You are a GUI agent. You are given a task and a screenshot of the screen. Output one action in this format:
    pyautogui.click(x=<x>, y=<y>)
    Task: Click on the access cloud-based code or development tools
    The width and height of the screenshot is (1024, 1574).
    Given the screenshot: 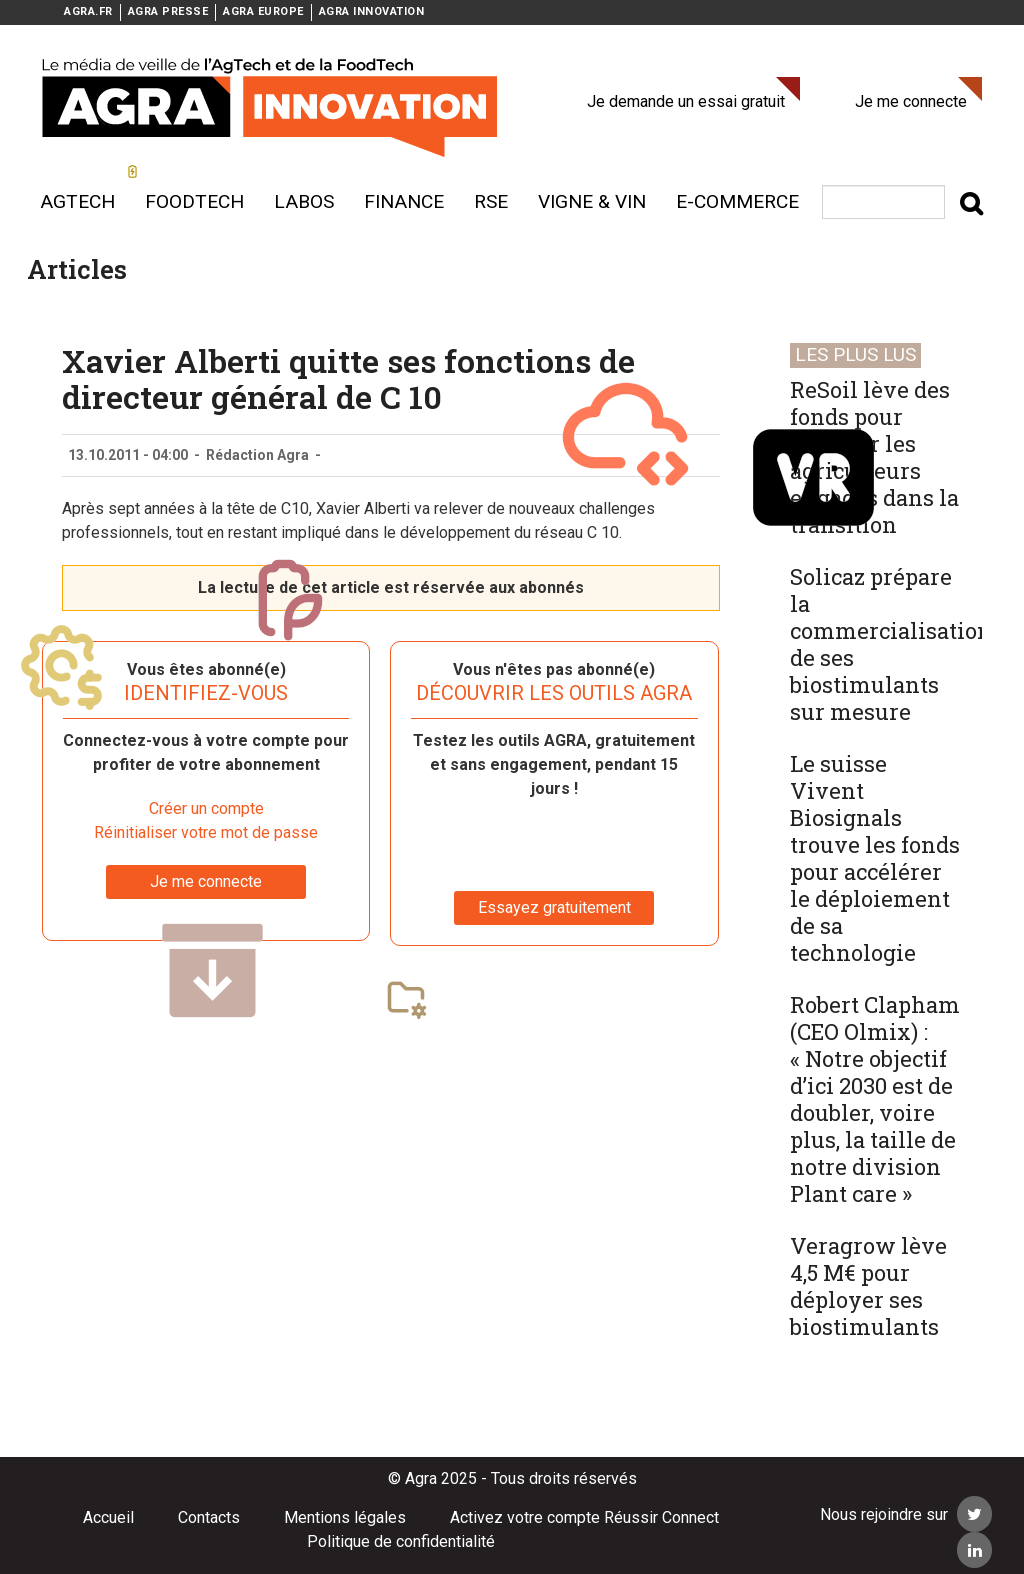 What is the action you would take?
    pyautogui.click(x=625, y=428)
    